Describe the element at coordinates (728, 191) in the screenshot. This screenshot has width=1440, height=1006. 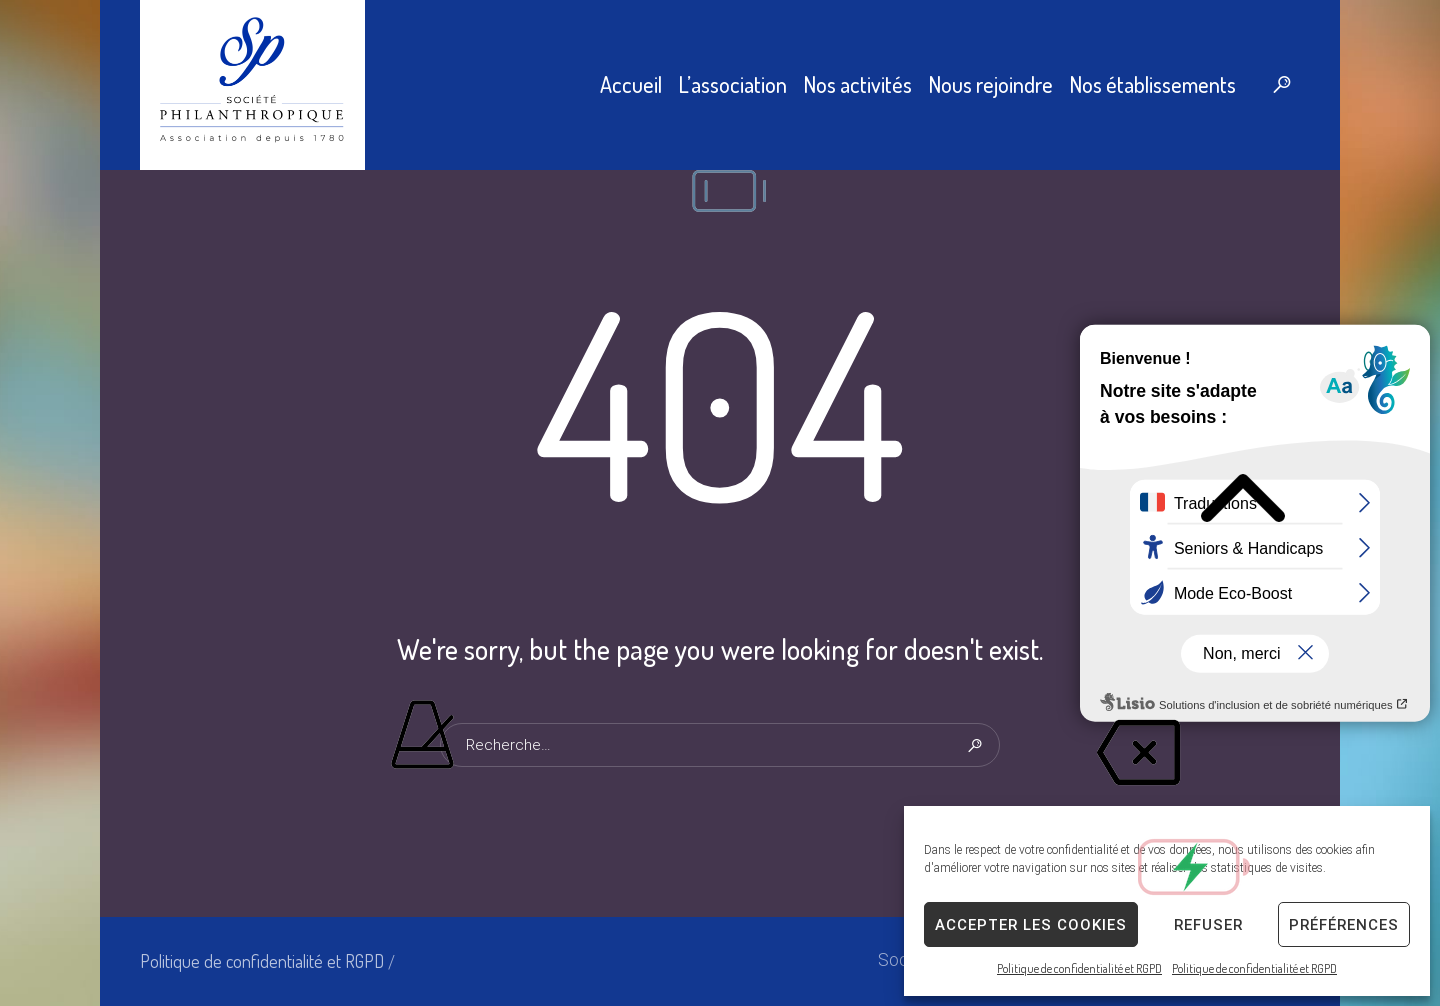
I see `indicates low battery status` at that location.